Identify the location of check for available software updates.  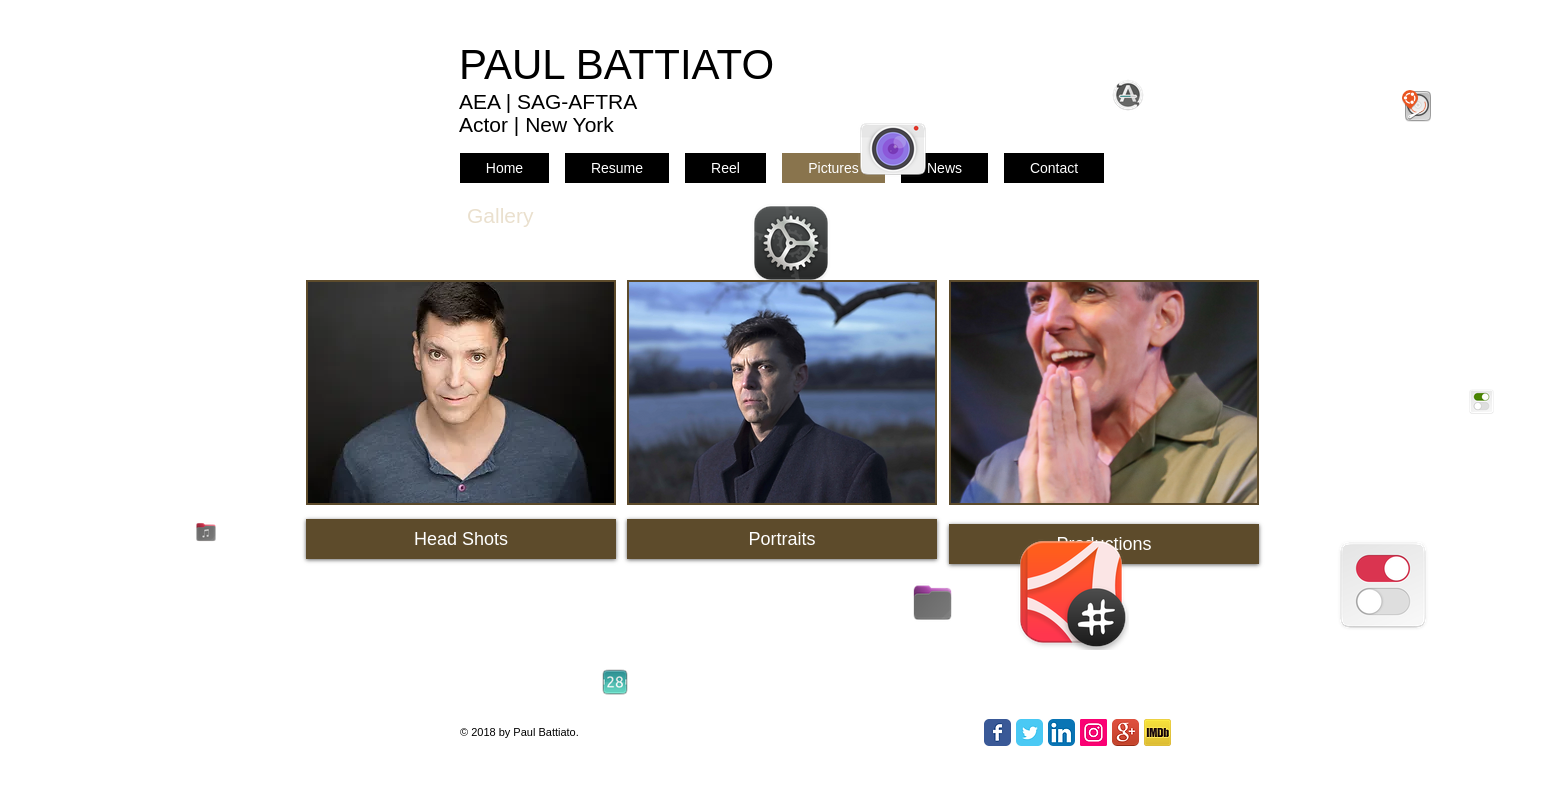
(1128, 95).